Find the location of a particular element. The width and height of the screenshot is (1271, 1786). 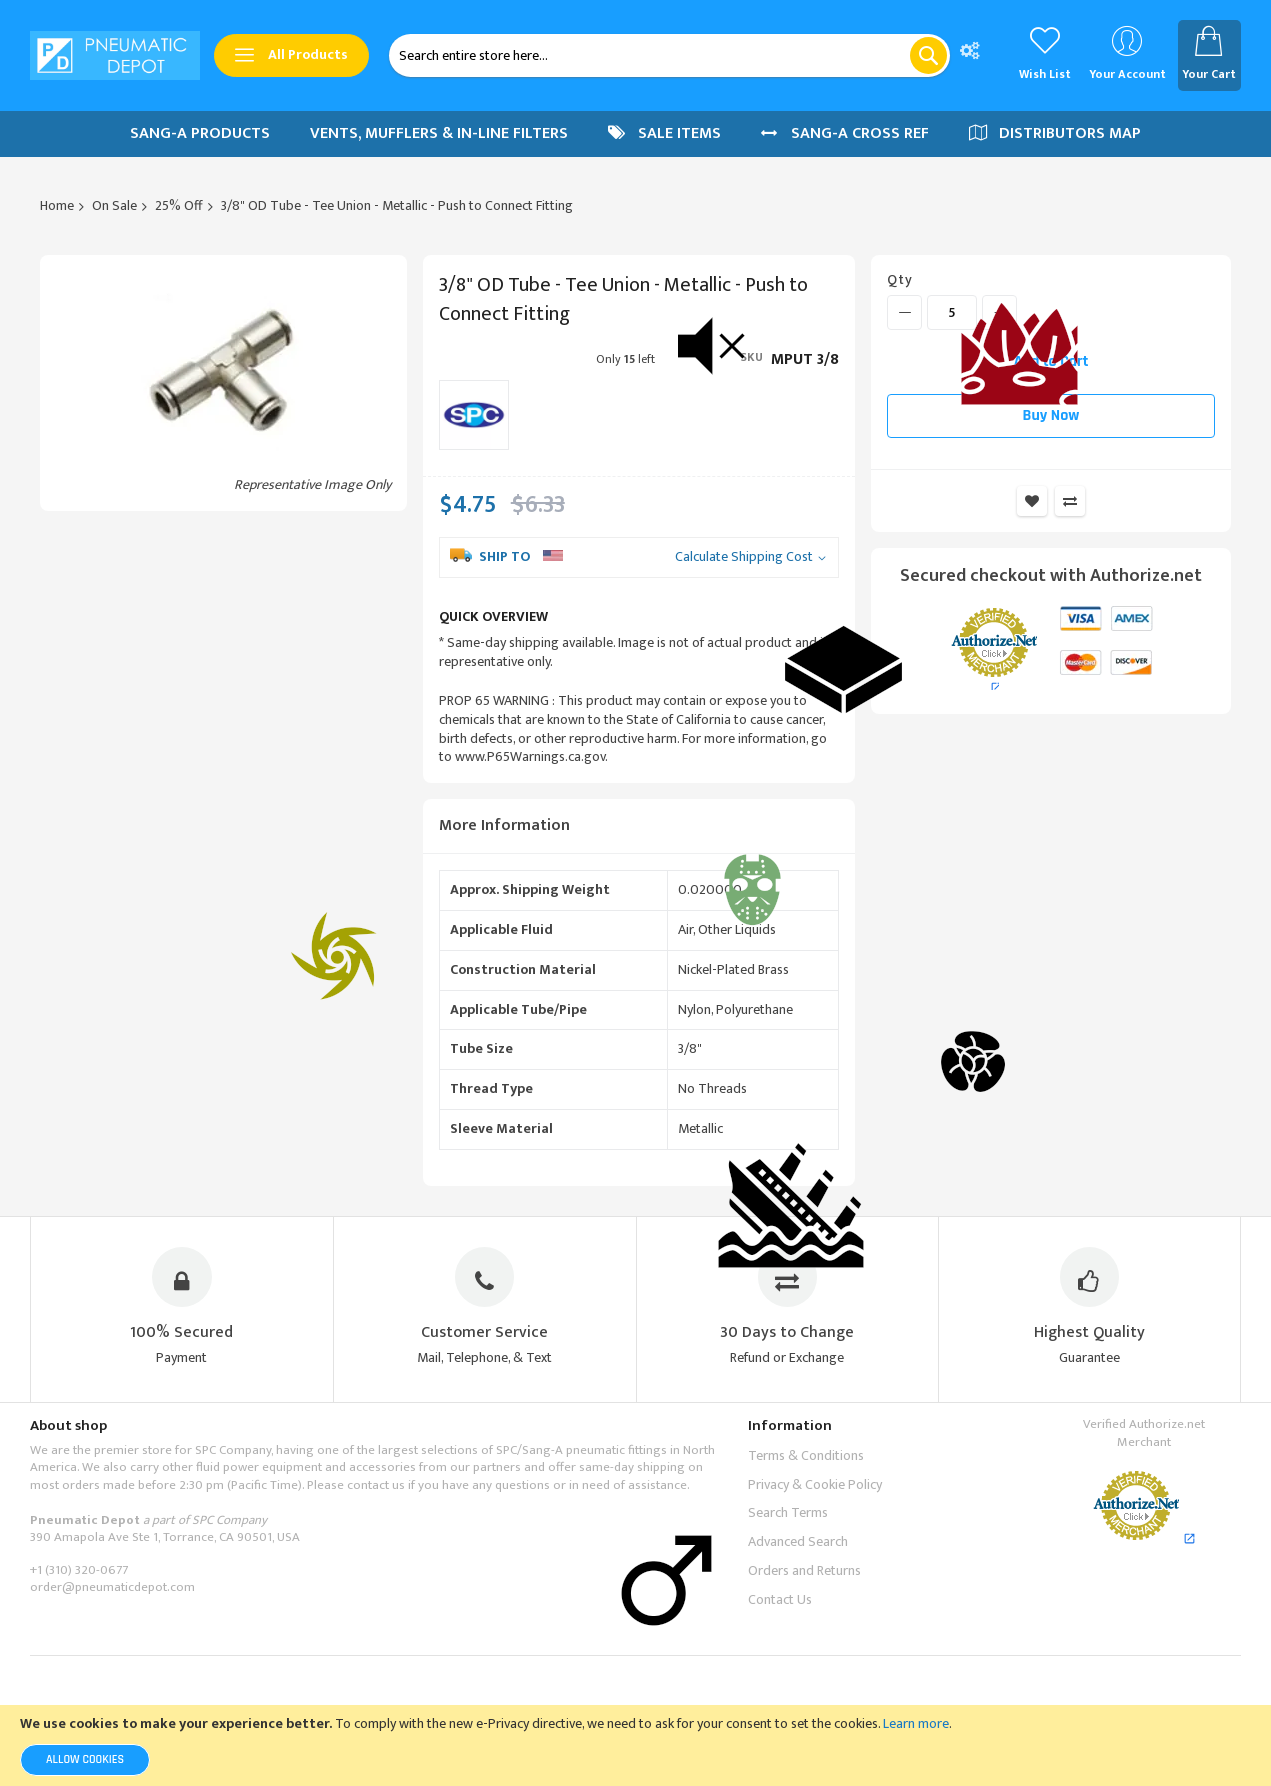

hockey mask icon for horror or slasher game genre is located at coordinates (752, 889).